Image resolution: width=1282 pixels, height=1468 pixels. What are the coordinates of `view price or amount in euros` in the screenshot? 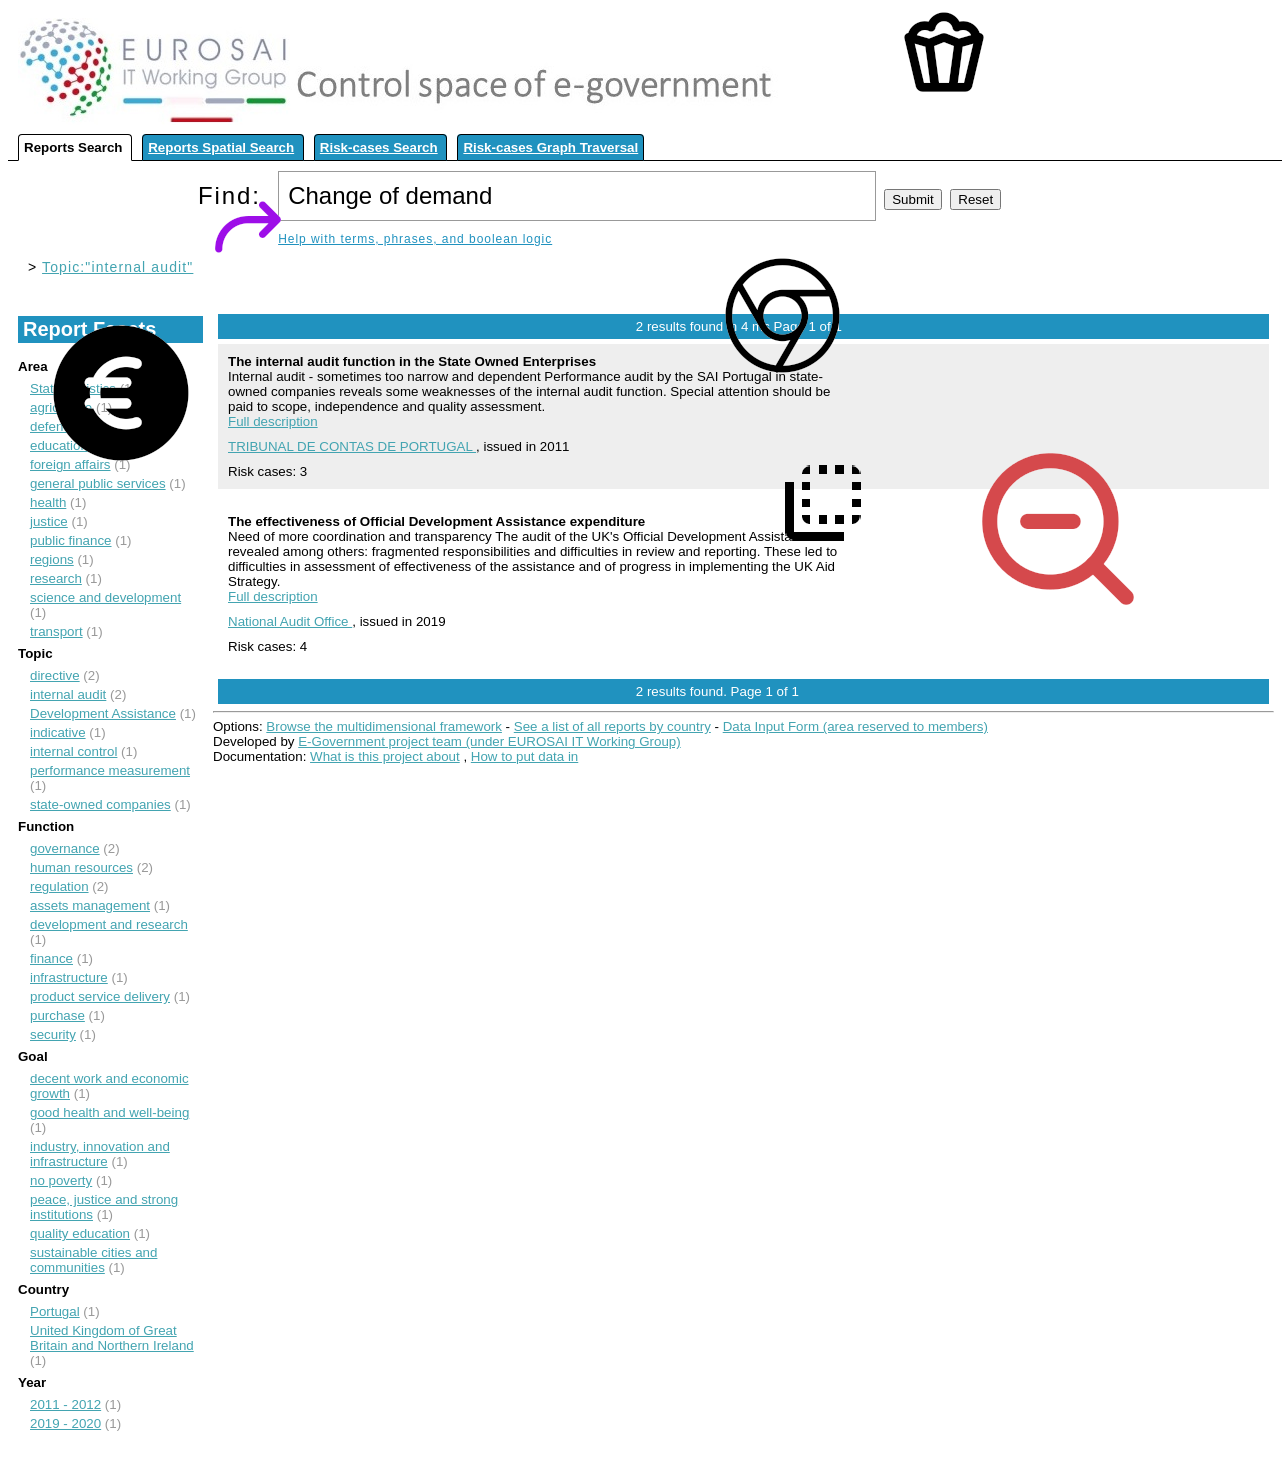 It's located at (121, 393).